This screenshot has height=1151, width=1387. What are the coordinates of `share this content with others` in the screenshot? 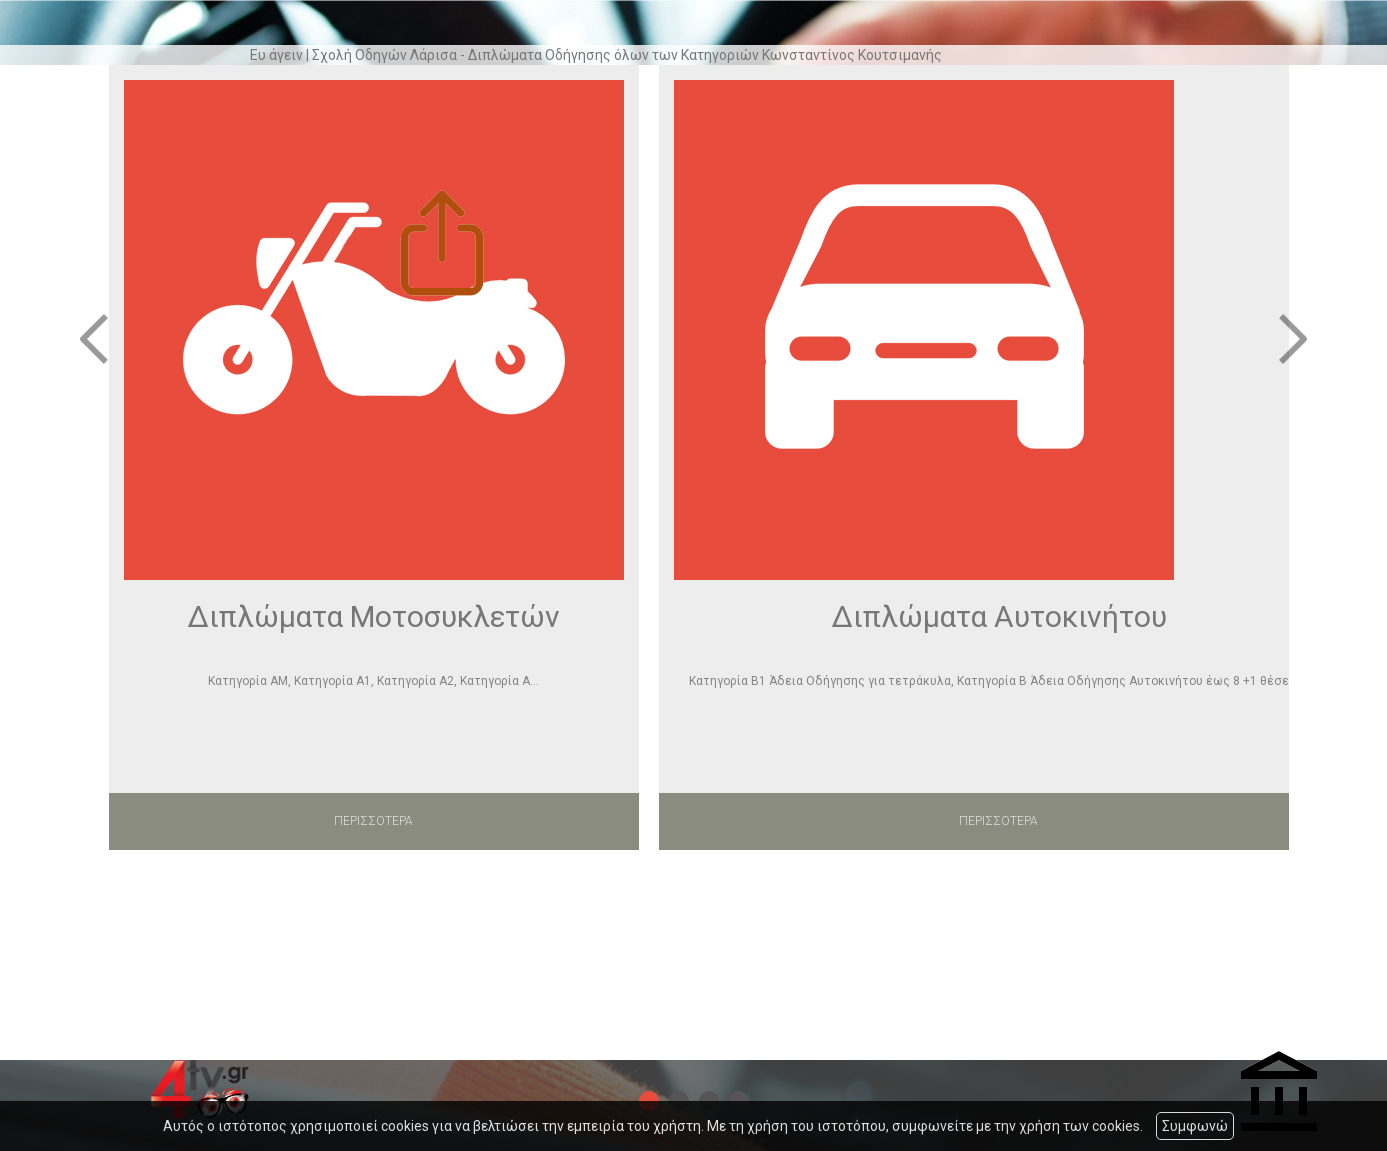 It's located at (442, 243).